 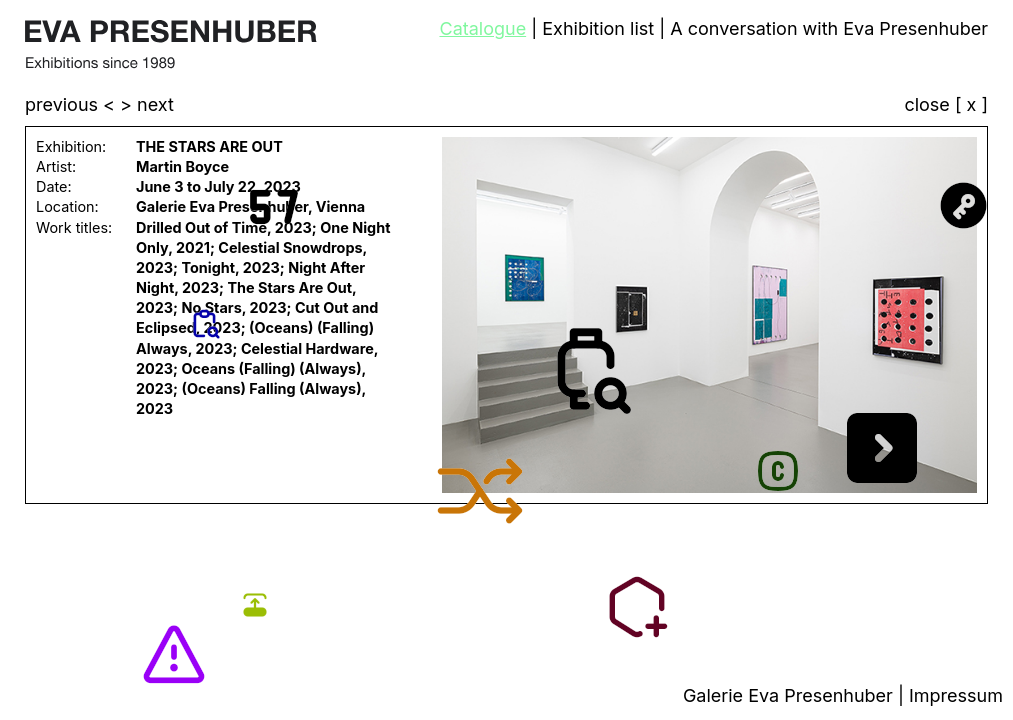 What do you see at coordinates (586, 369) in the screenshot?
I see `search for a connected smartwatch` at bounding box center [586, 369].